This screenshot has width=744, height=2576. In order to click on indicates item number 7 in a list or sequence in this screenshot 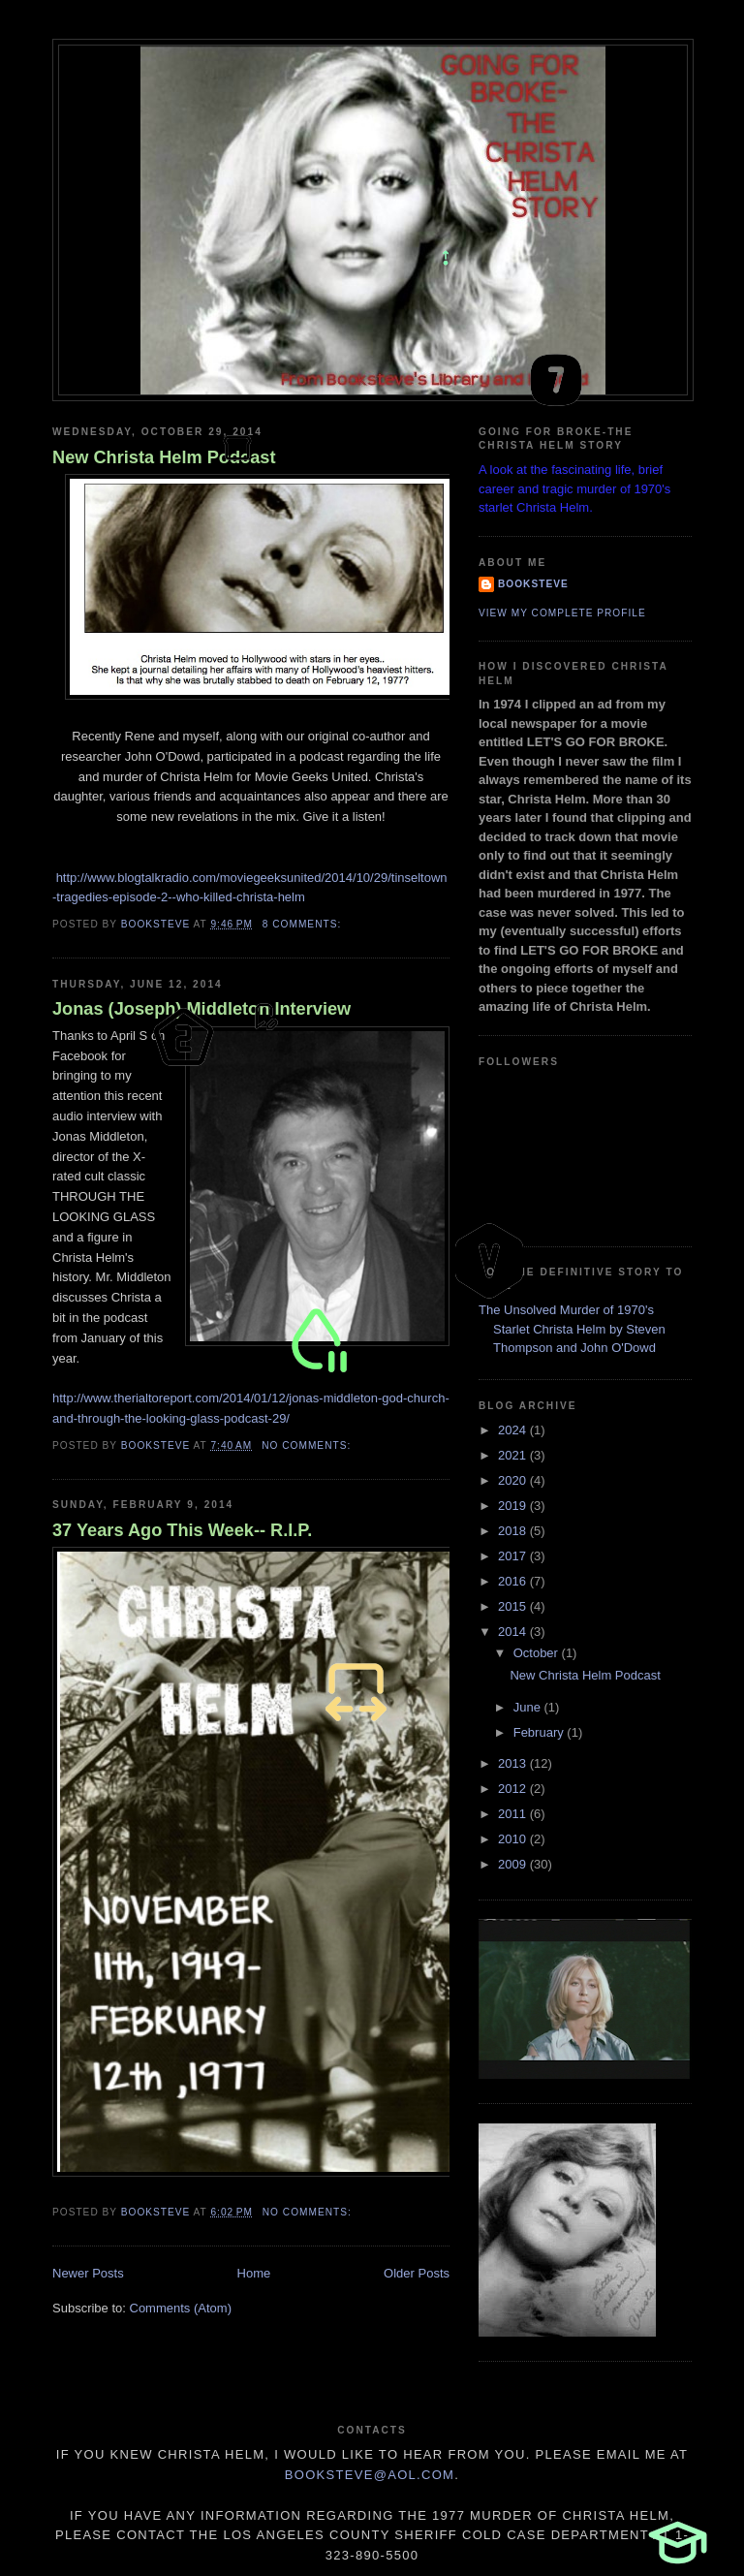, I will do `click(556, 380)`.